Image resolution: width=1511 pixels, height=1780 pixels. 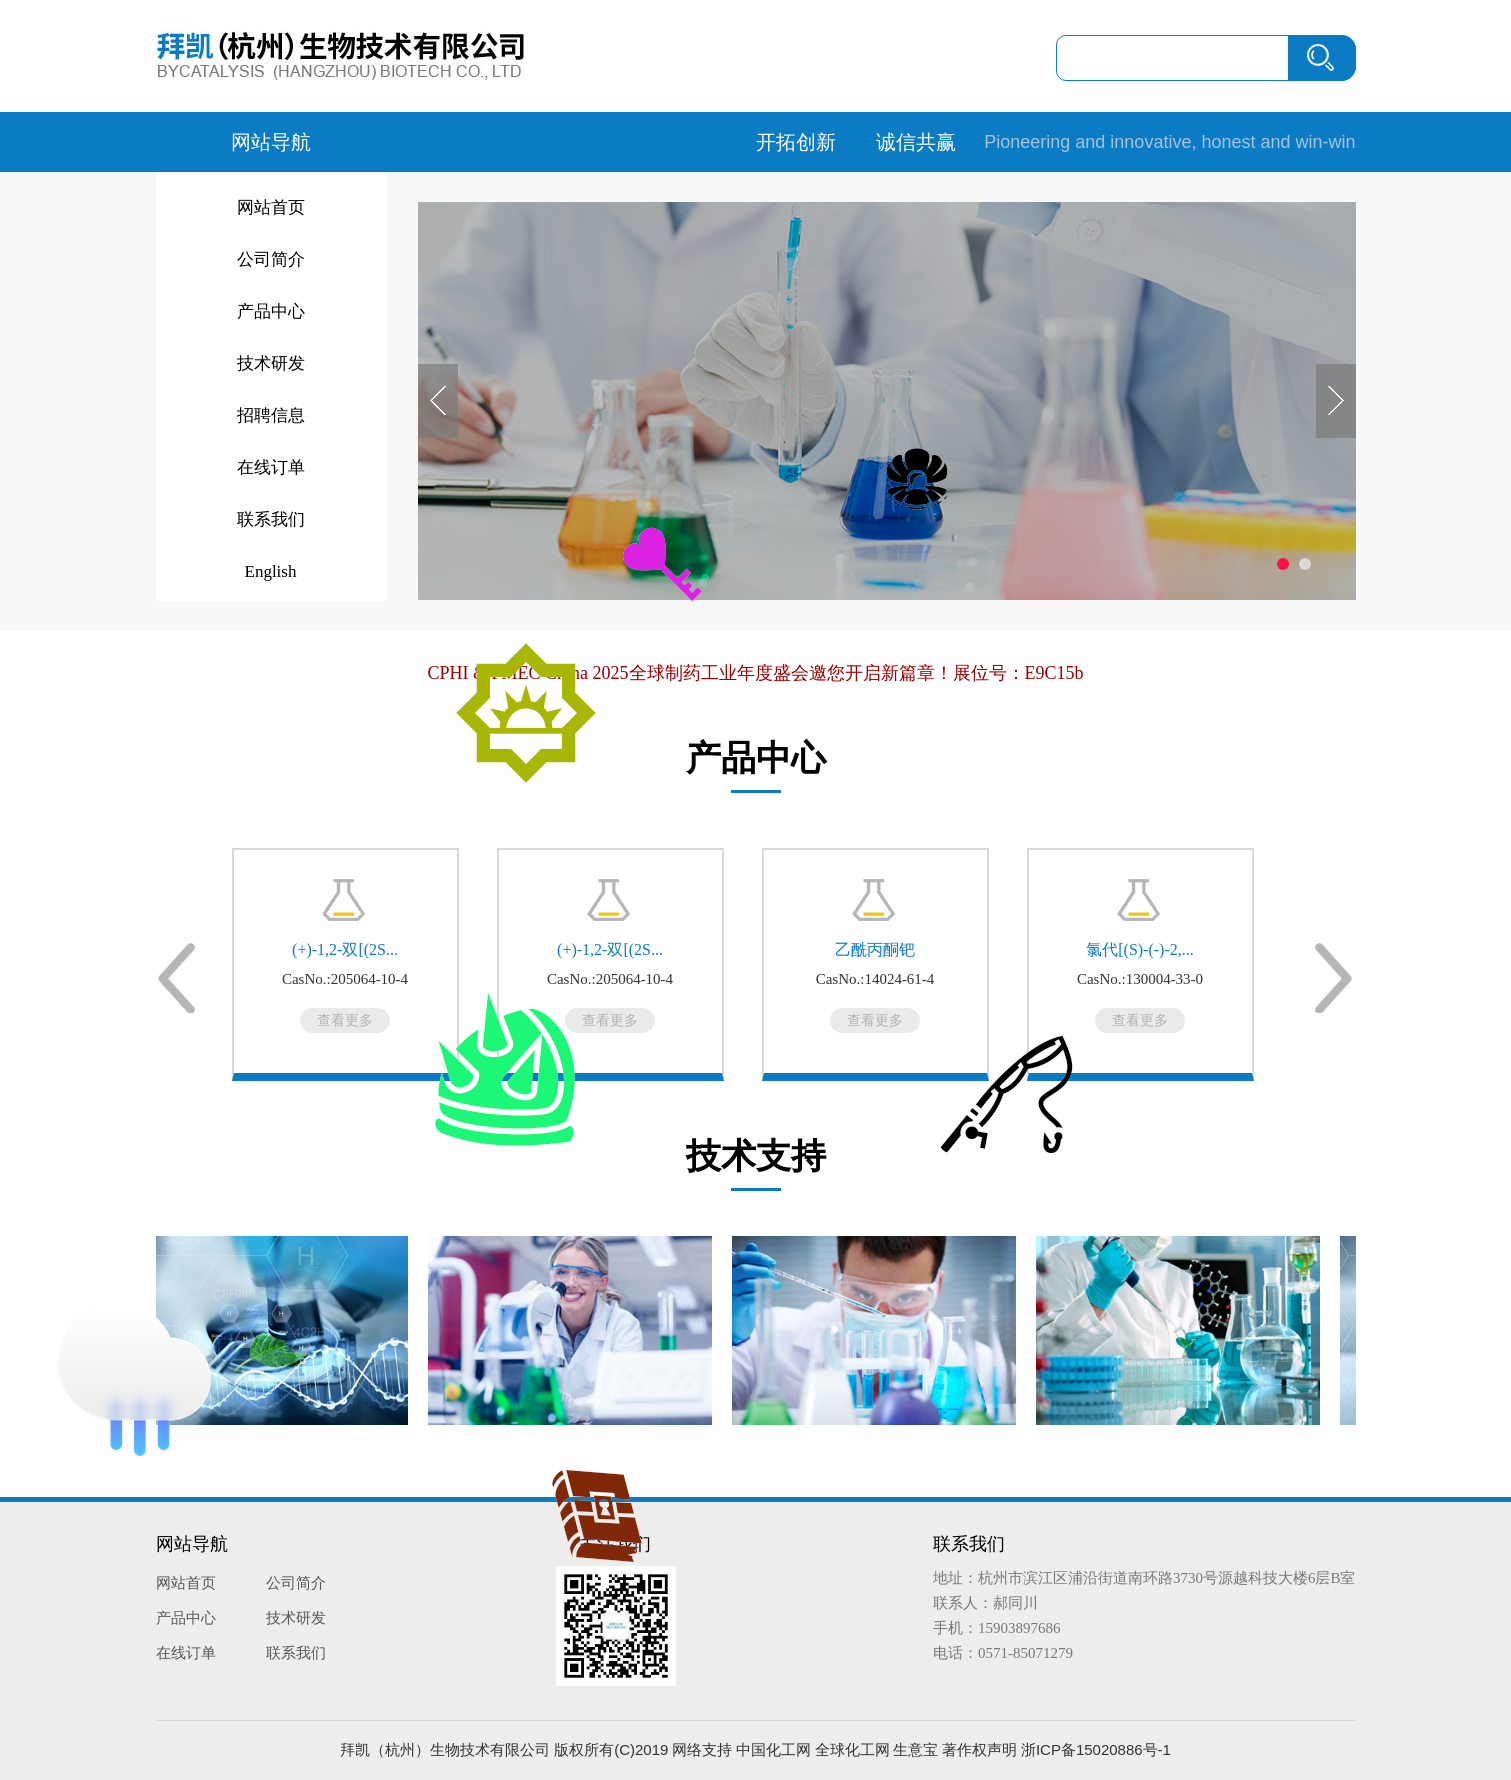 What do you see at coordinates (505, 1069) in the screenshot?
I see `equip shoulder armor to your character` at bounding box center [505, 1069].